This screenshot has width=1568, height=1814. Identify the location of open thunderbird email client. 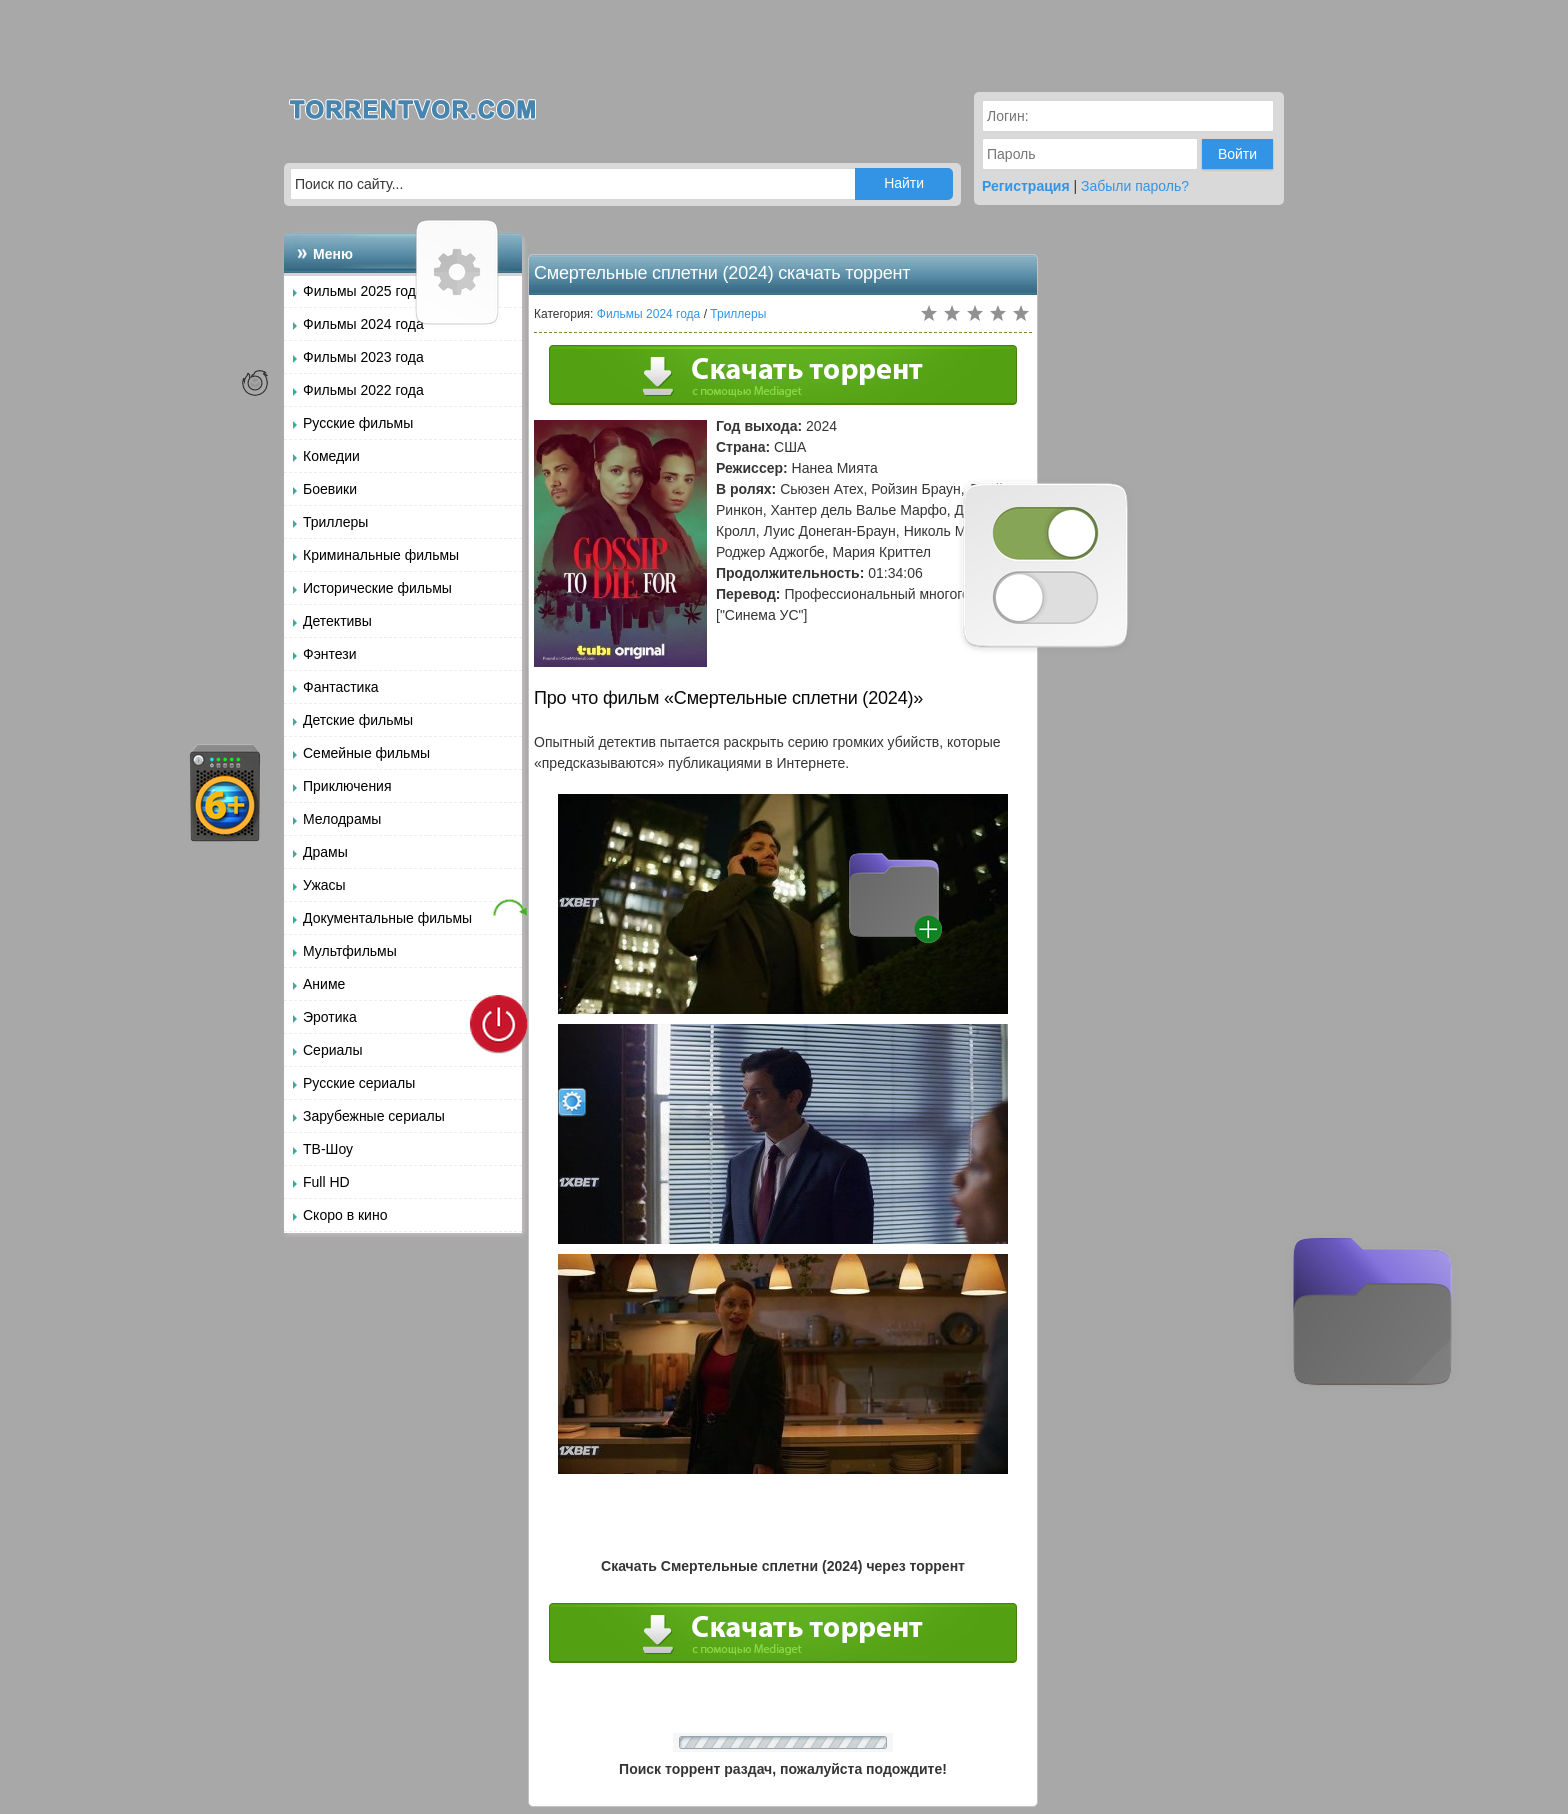
(255, 383).